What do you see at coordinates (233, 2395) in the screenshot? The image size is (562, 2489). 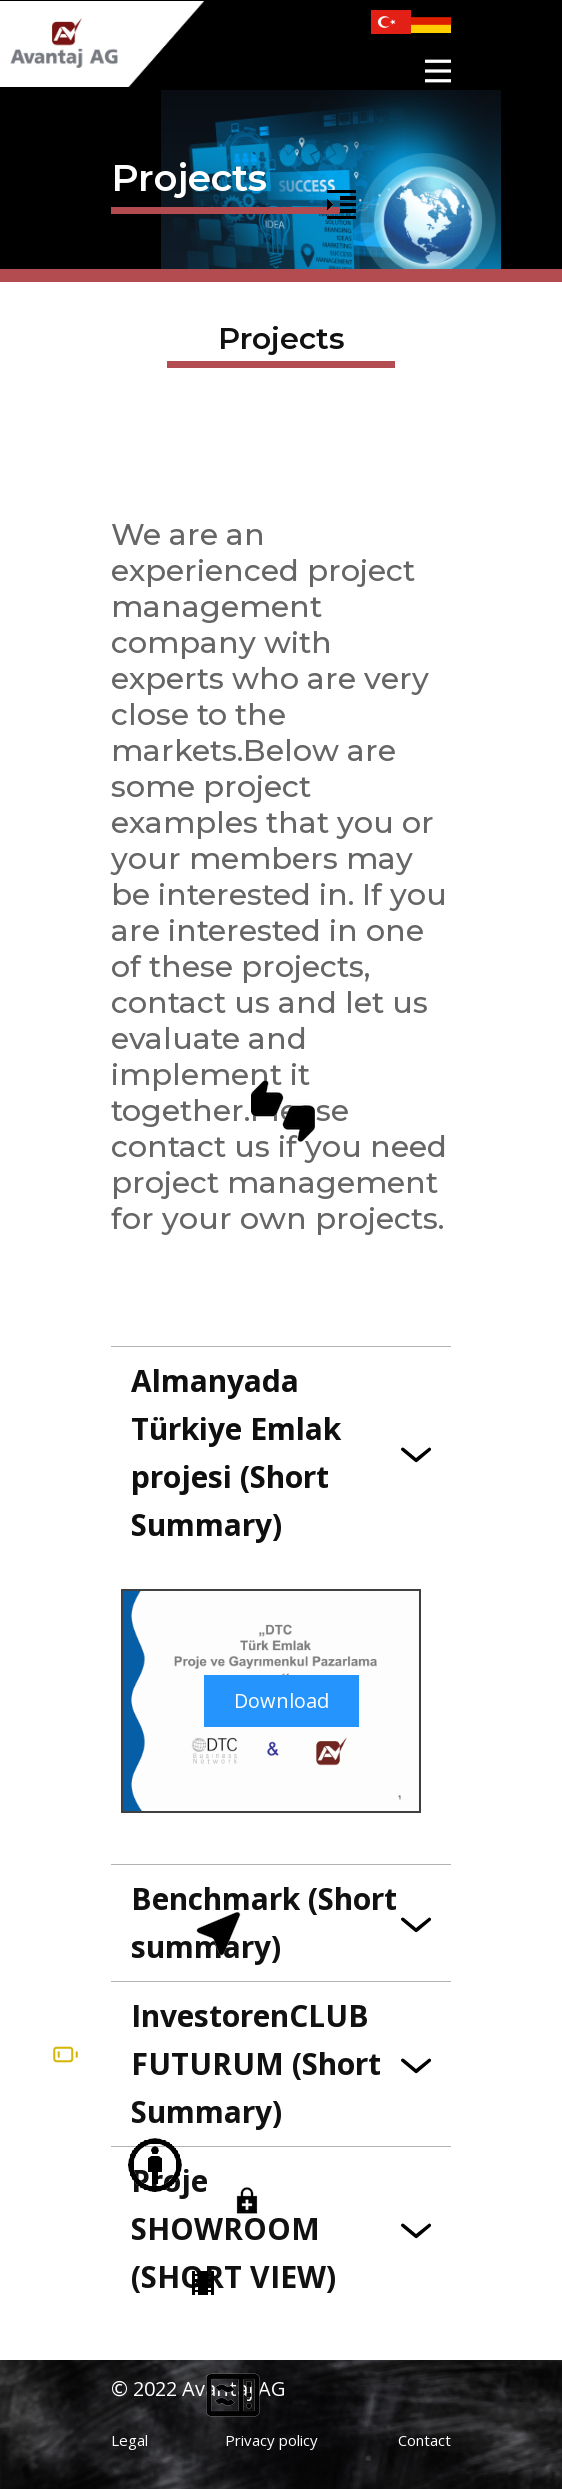 I see `access microwave controls or settings` at bounding box center [233, 2395].